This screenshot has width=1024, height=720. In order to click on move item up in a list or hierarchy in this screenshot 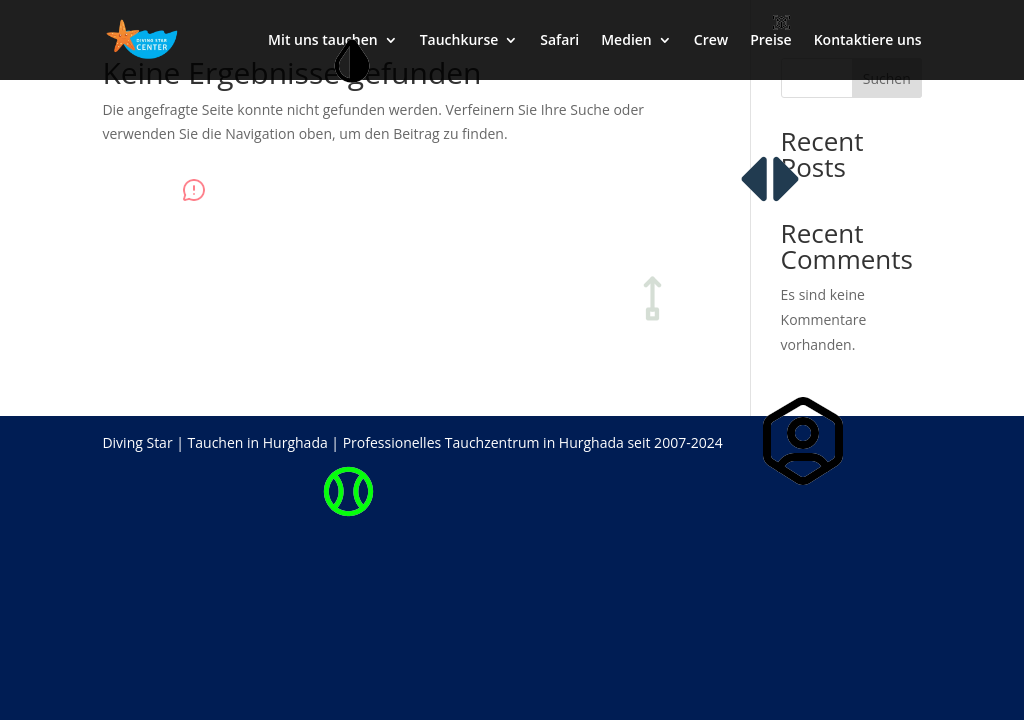, I will do `click(652, 298)`.